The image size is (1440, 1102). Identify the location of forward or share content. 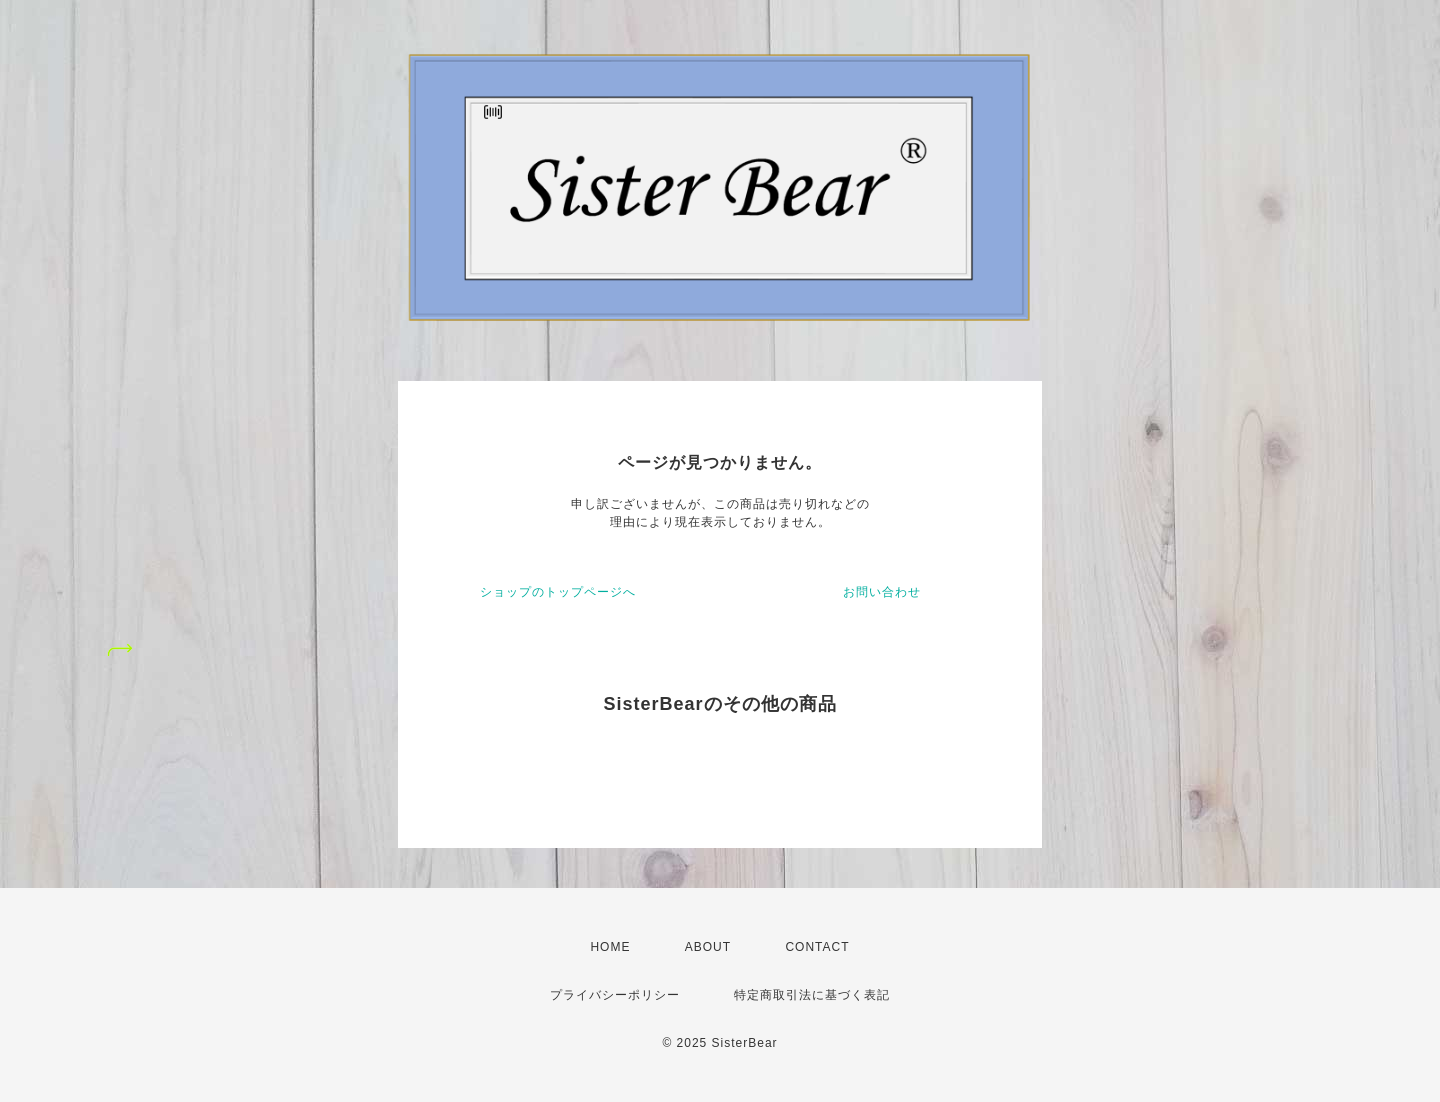
(120, 650).